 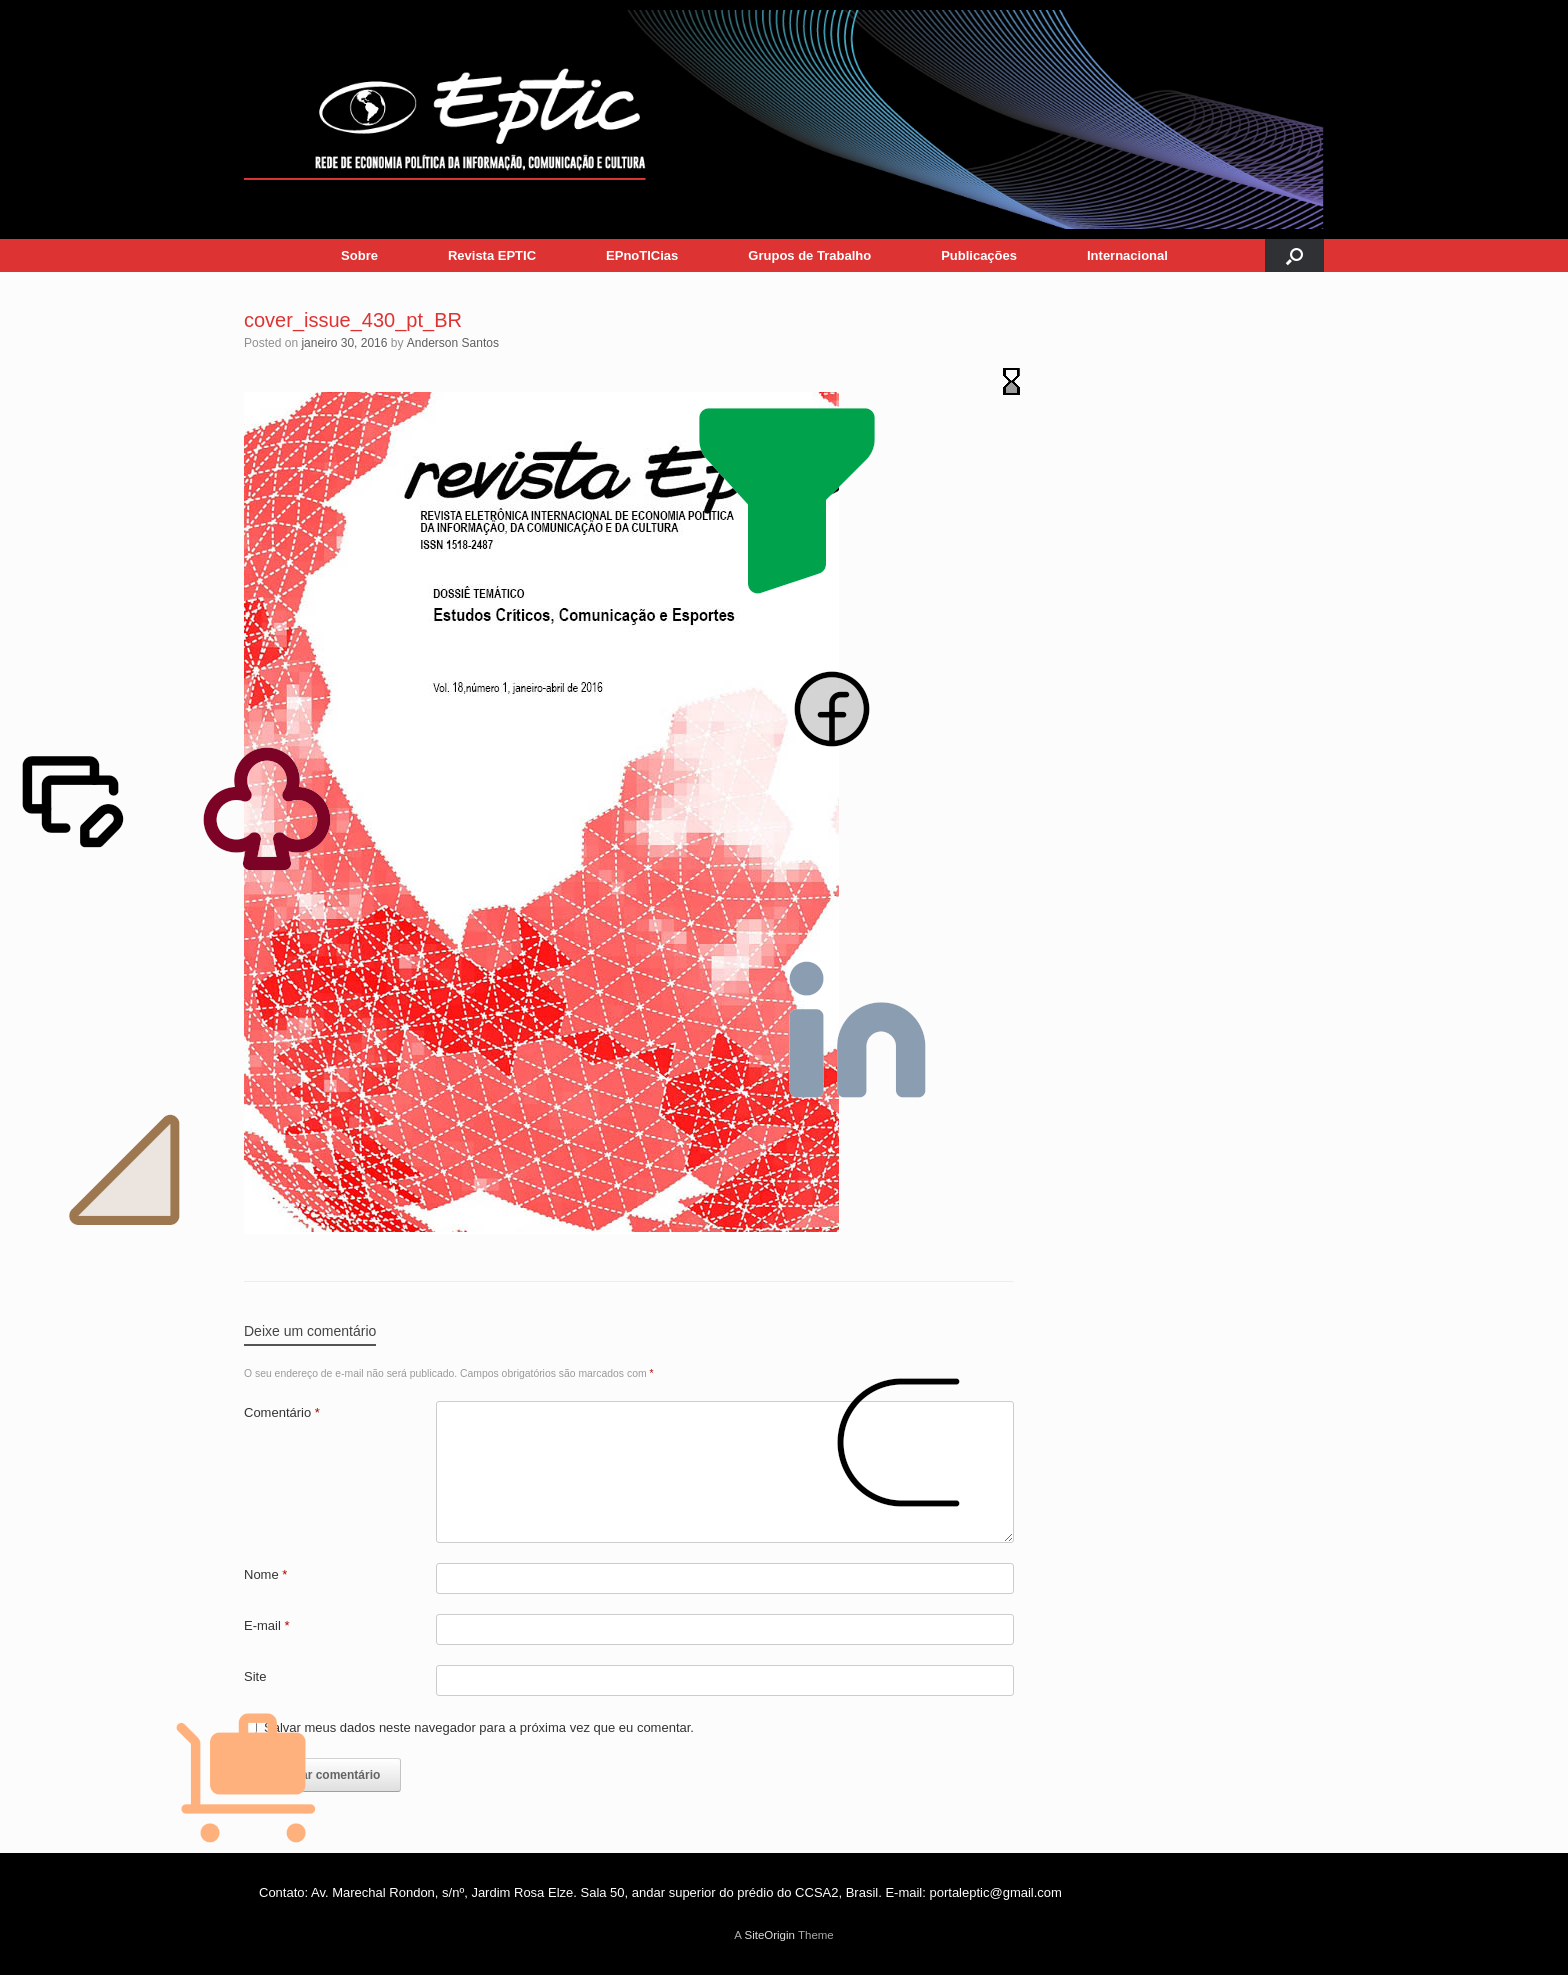 What do you see at coordinates (787, 496) in the screenshot?
I see `filter or sort content` at bounding box center [787, 496].